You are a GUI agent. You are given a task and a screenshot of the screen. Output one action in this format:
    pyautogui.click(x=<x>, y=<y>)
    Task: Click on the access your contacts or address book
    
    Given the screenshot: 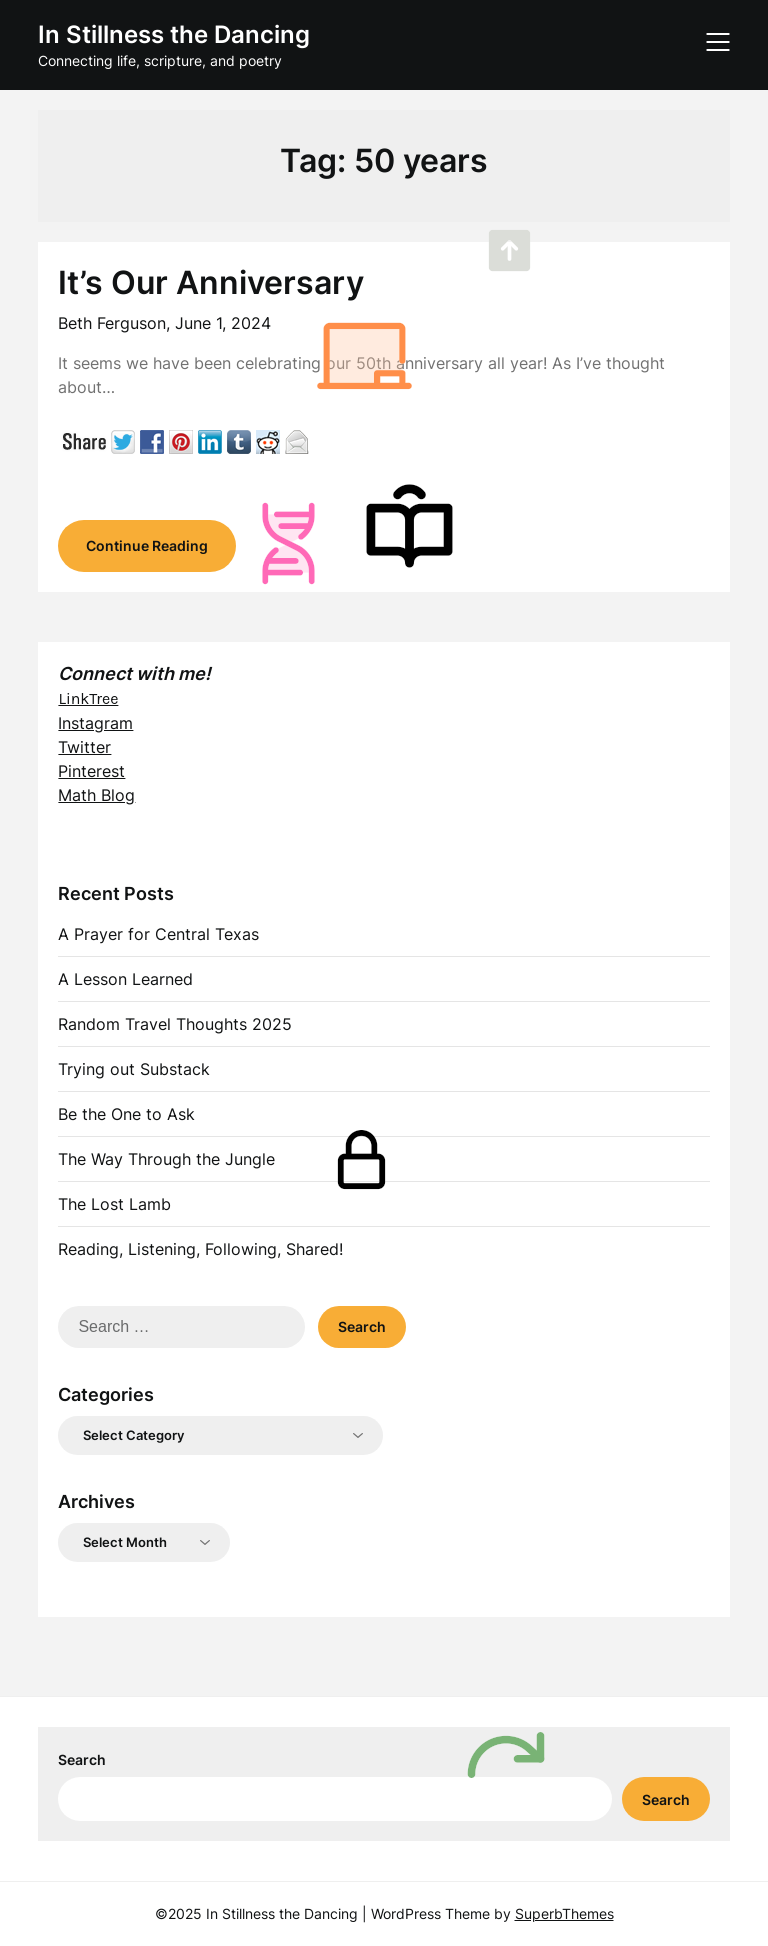 What is the action you would take?
    pyautogui.click(x=409, y=524)
    